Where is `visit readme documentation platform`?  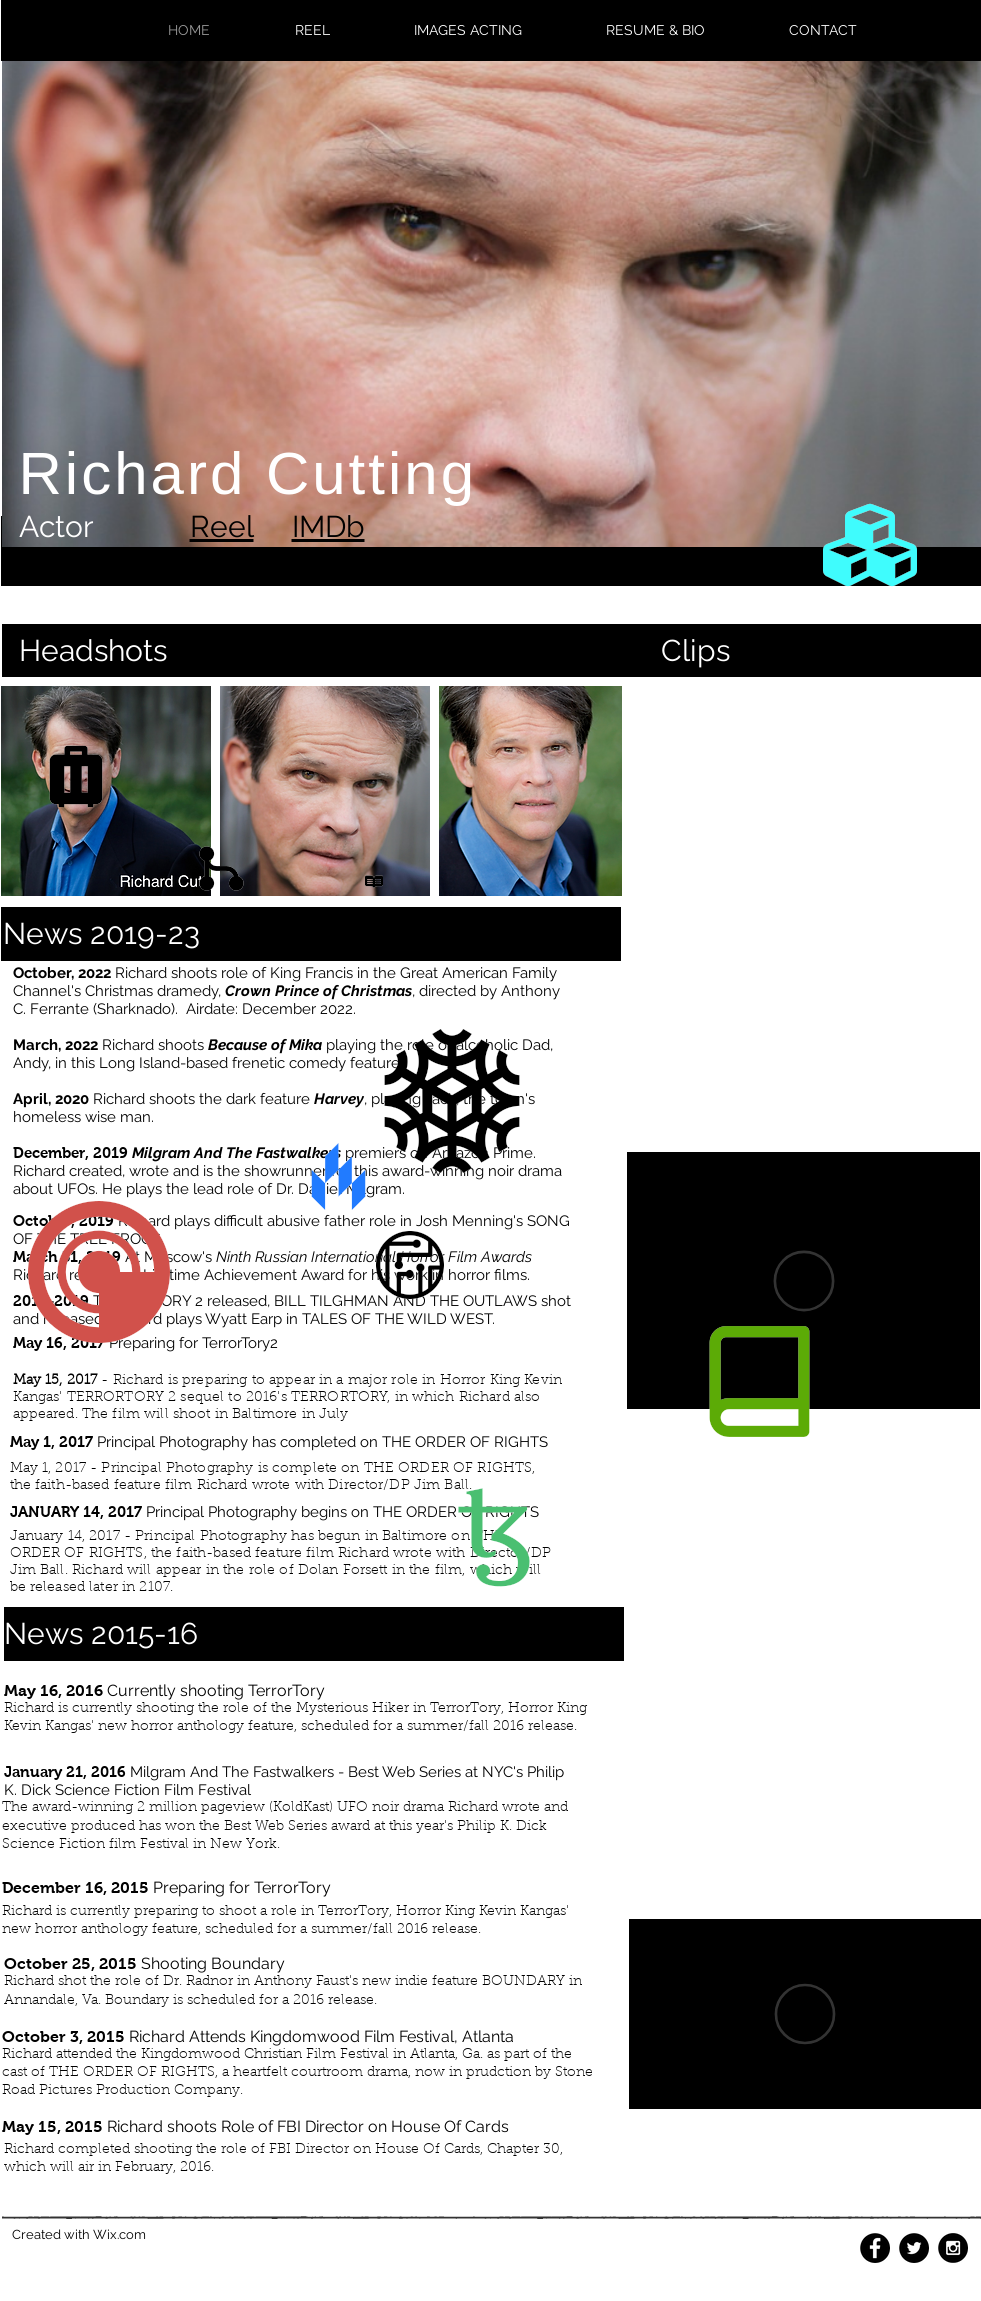 visit readme documentation platform is located at coordinates (374, 882).